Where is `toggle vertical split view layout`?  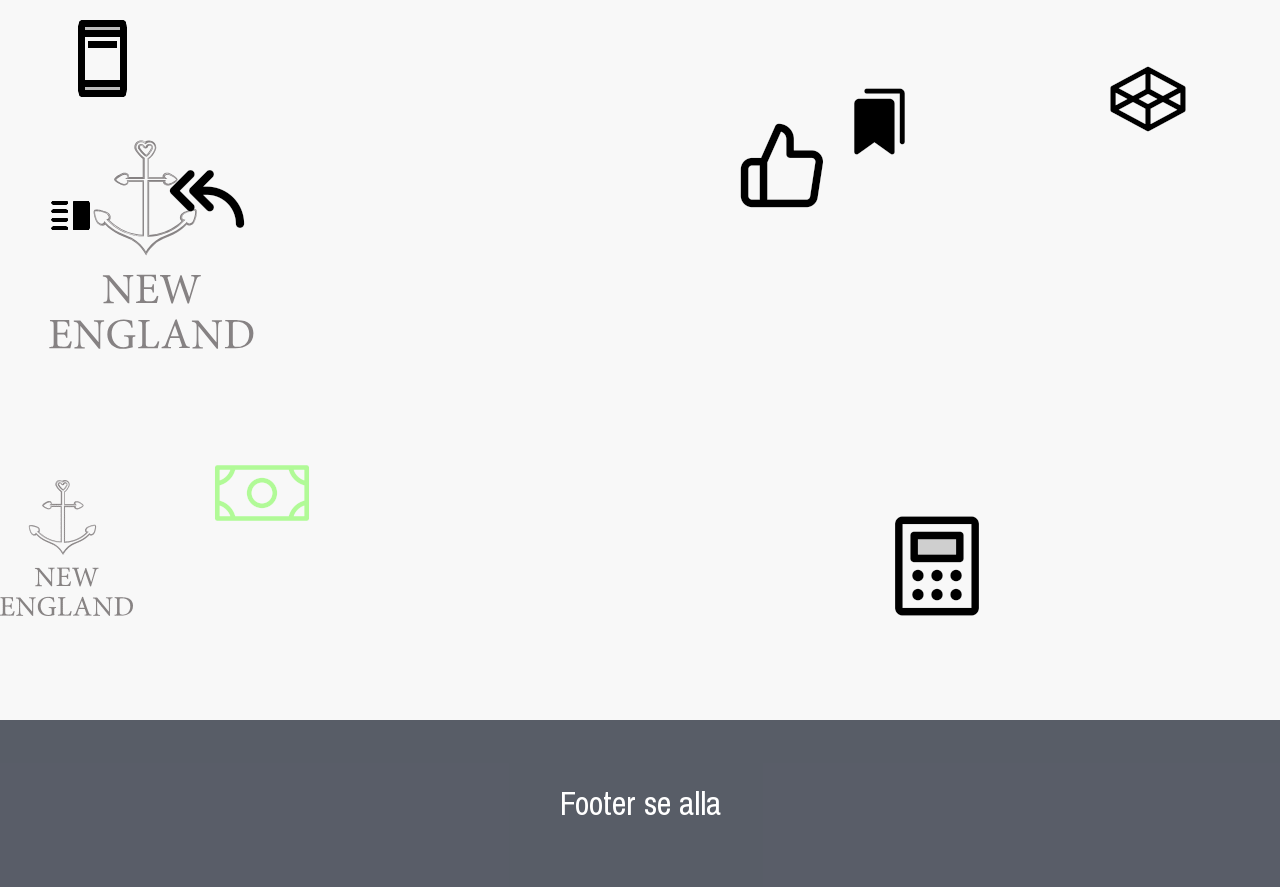 toggle vertical split view layout is located at coordinates (70, 215).